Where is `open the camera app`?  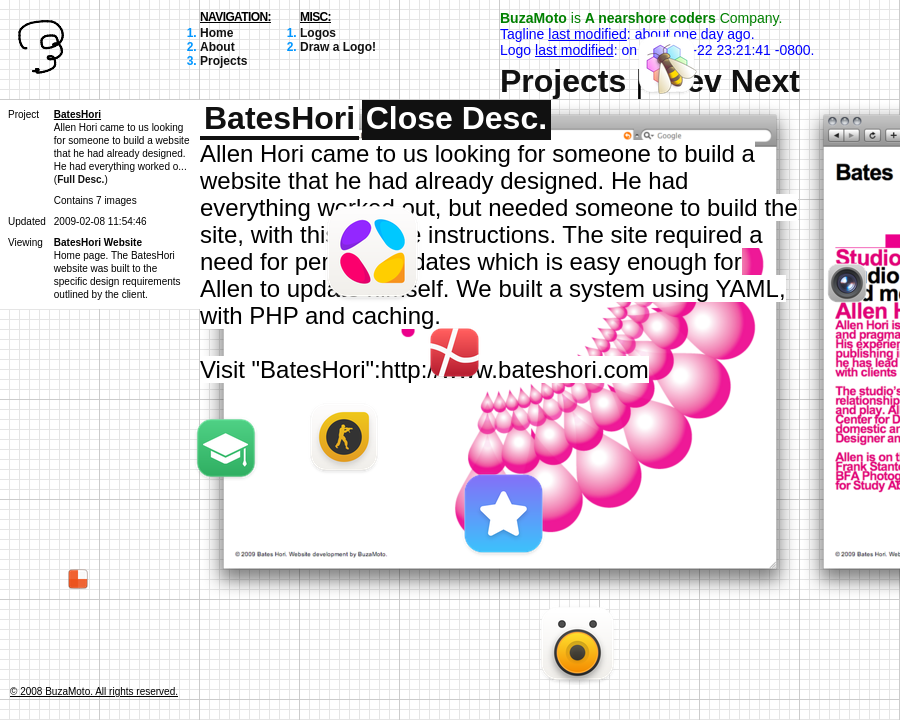
open the camera app is located at coordinates (847, 283).